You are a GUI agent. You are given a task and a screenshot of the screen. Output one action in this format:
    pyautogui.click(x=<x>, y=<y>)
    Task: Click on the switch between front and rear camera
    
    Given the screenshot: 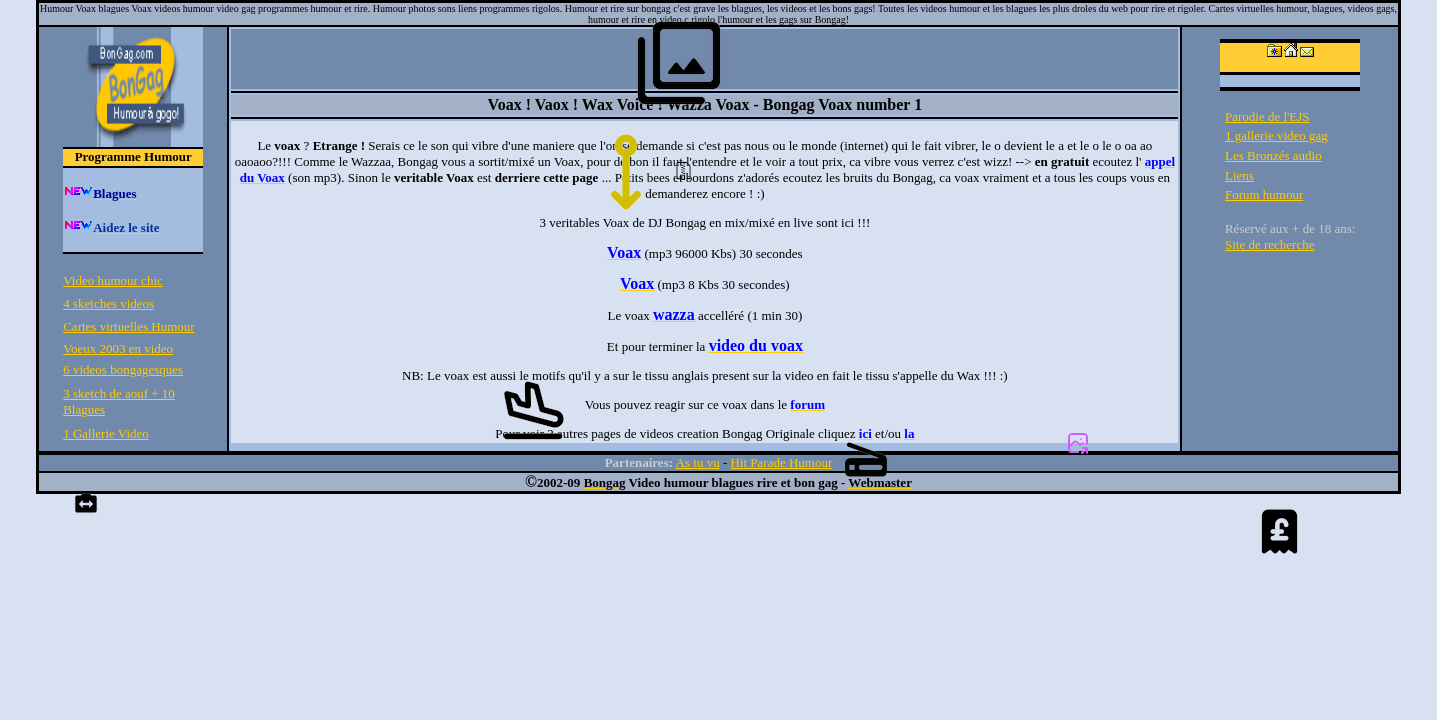 What is the action you would take?
    pyautogui.click(x=86, y=504)
    